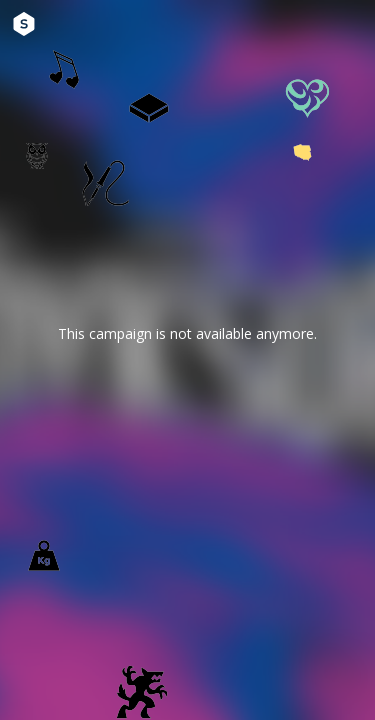 The height and width of the screenshot is (720, 375). I want to click on indicates an eldritch or lovecraftian game element, so click(307, 97).